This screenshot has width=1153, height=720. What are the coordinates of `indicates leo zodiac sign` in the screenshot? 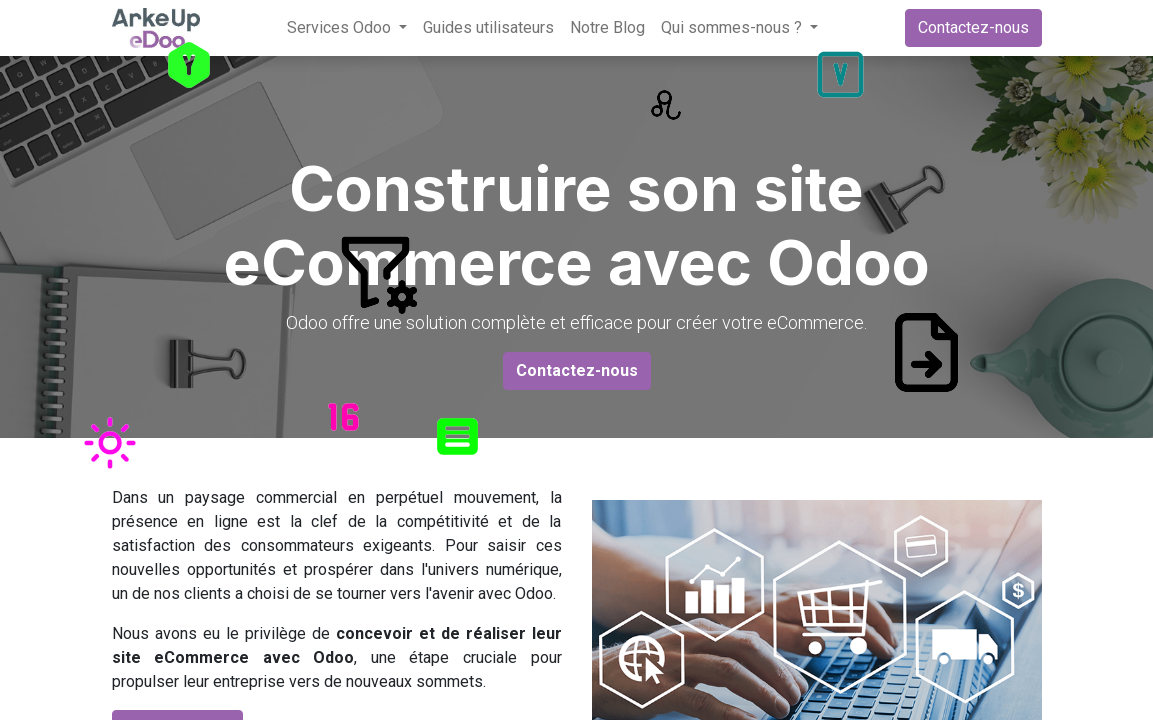 It's located at (666, 105).